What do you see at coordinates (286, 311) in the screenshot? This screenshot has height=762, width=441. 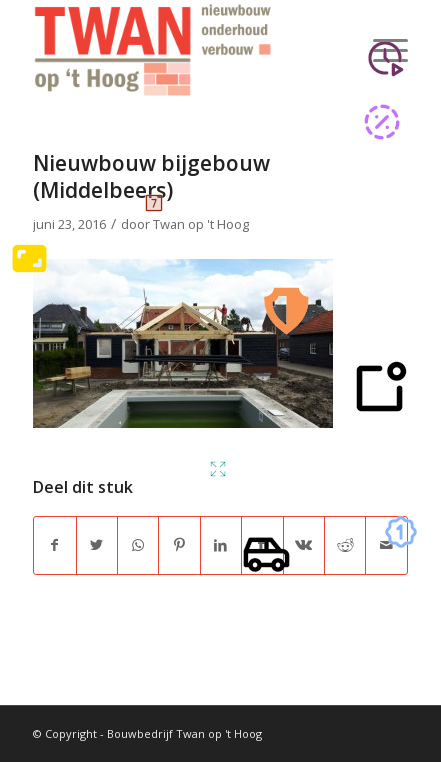 I see `discord moderator programs alumni badge` at bounding box center [286, 311].